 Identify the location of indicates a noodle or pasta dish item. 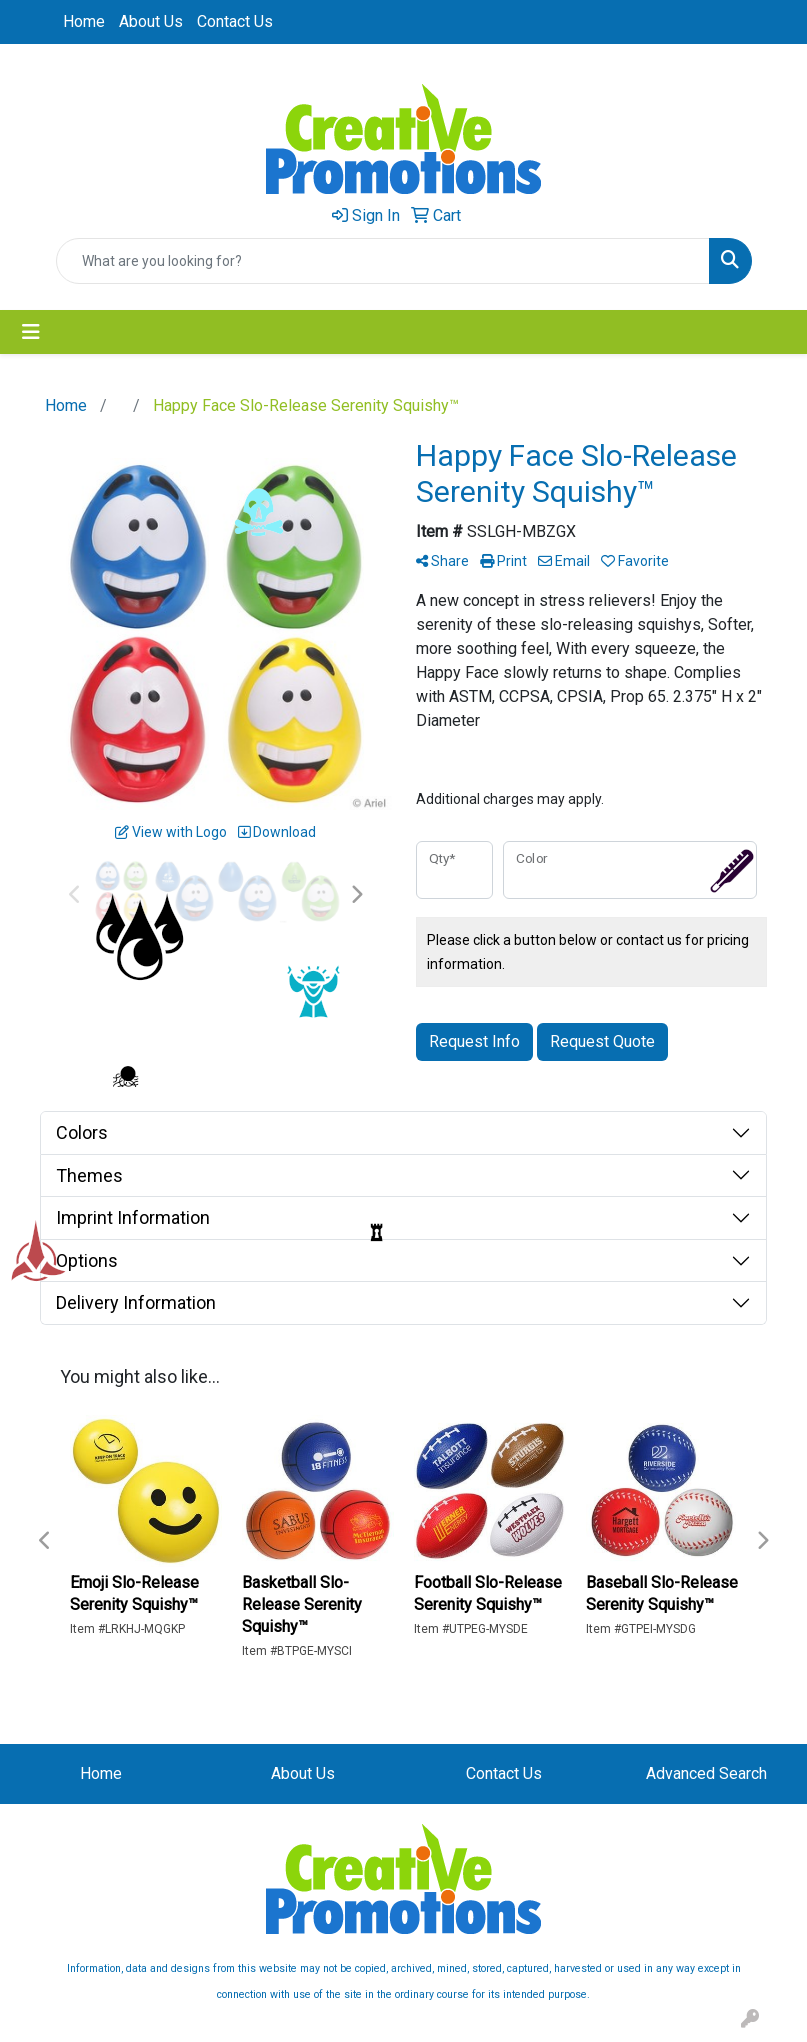
(125, 1074).